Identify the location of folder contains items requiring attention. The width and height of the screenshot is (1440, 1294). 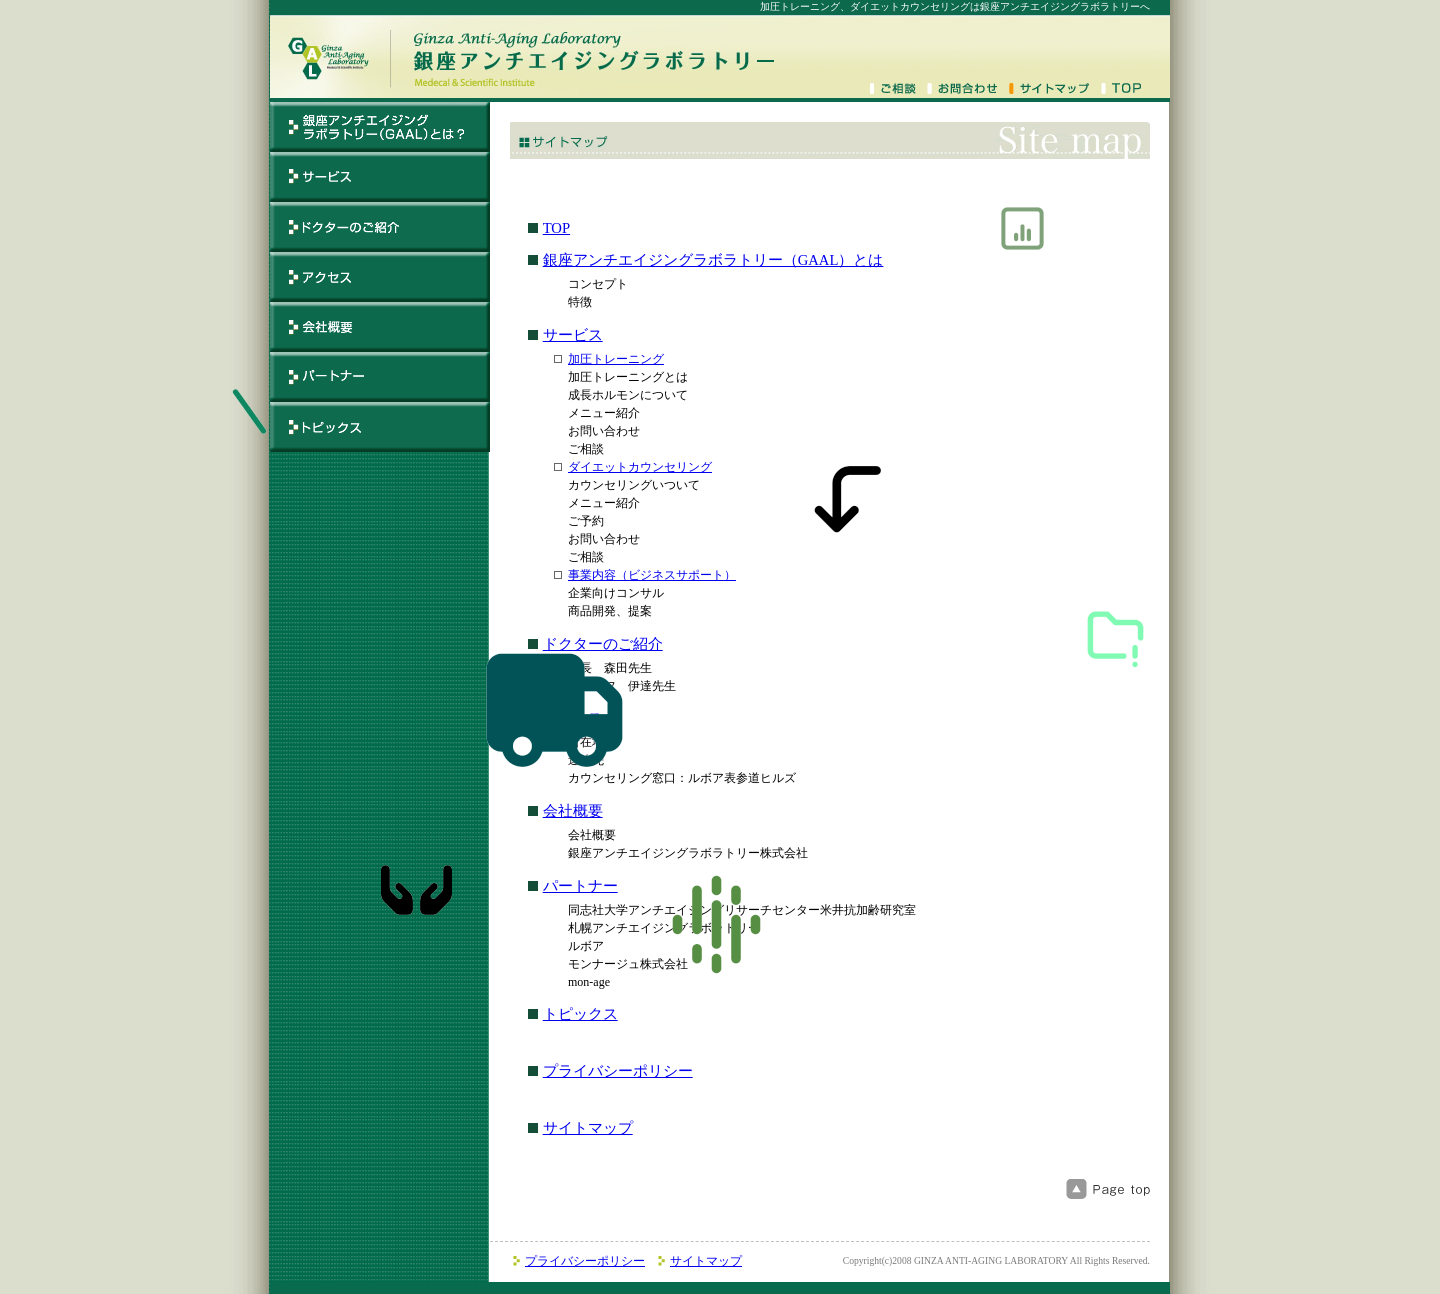
(1115, 636).